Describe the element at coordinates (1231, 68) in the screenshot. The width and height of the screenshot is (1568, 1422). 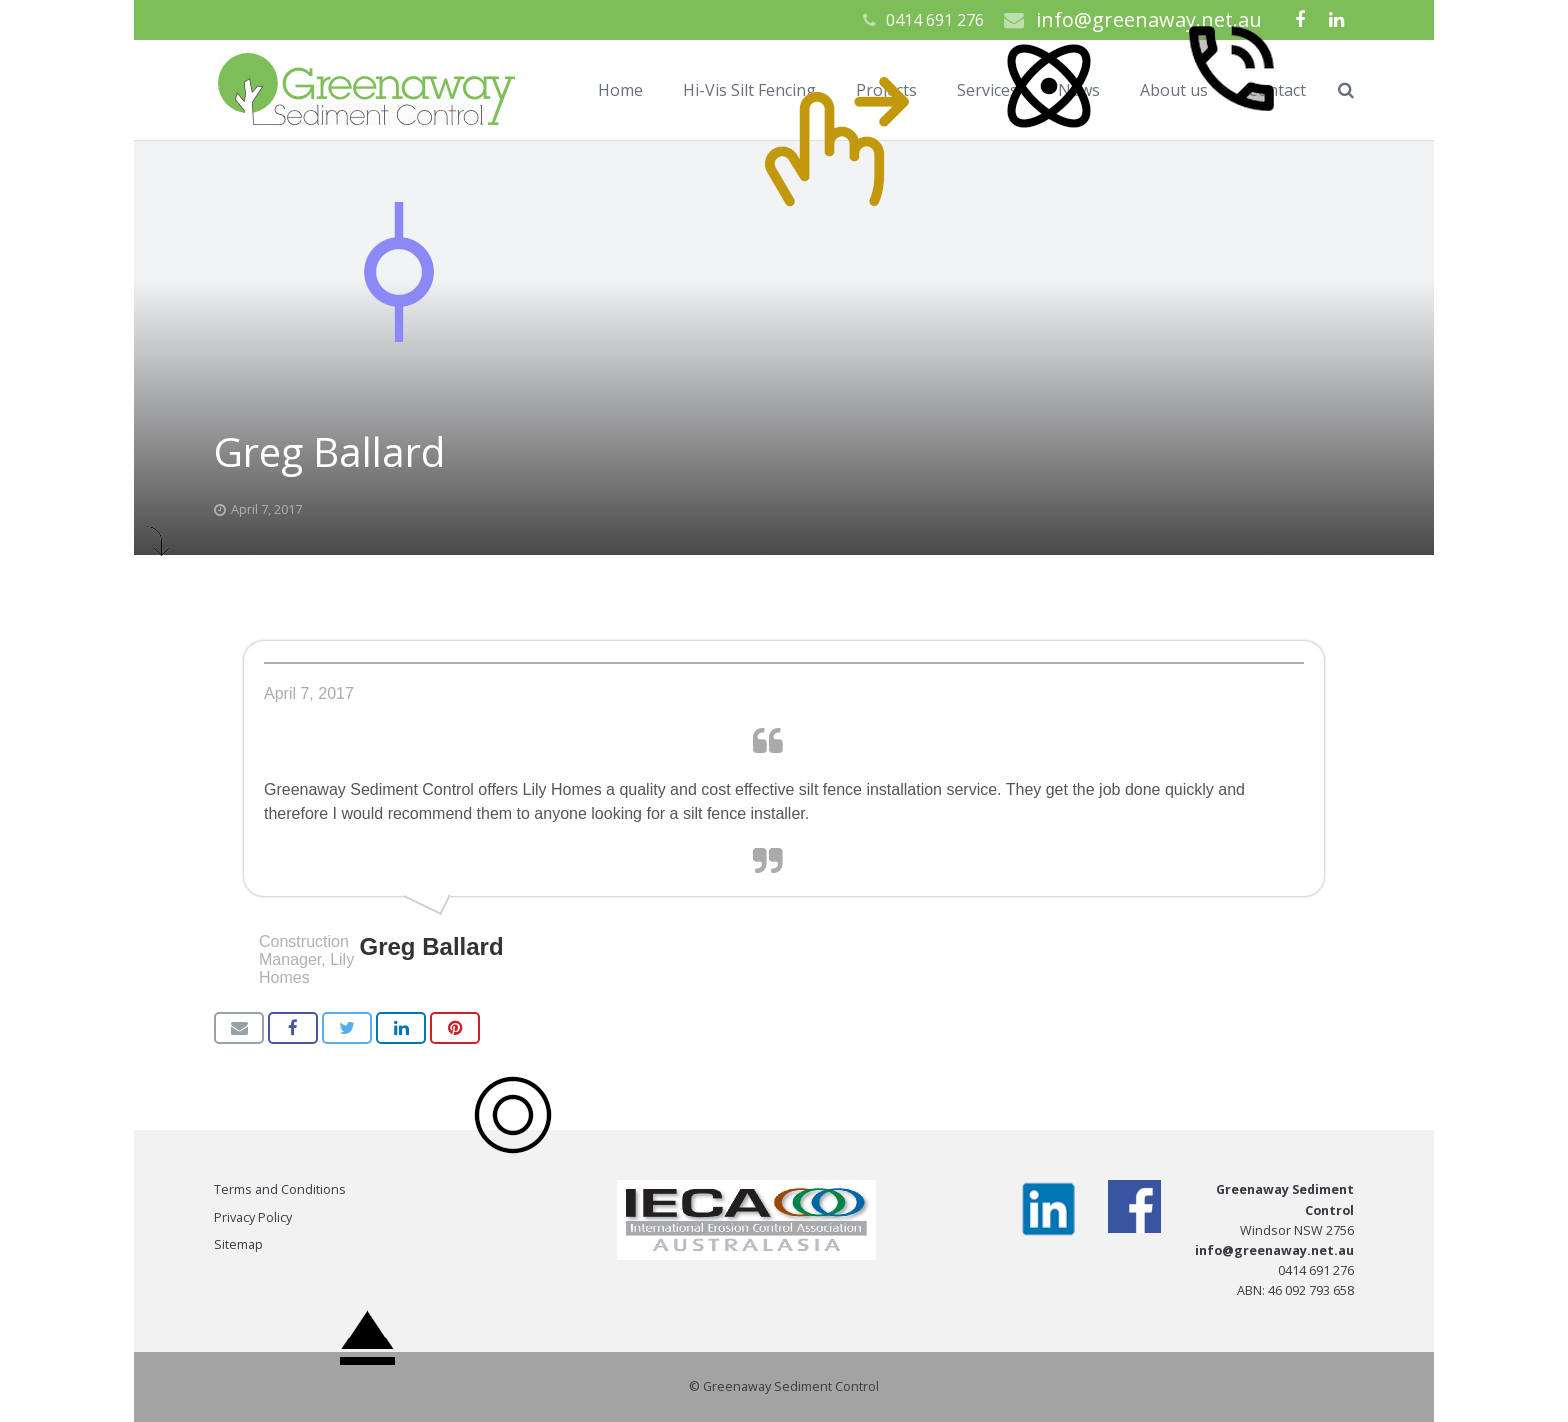
I see `indicates an active phone call in progress` at that location.